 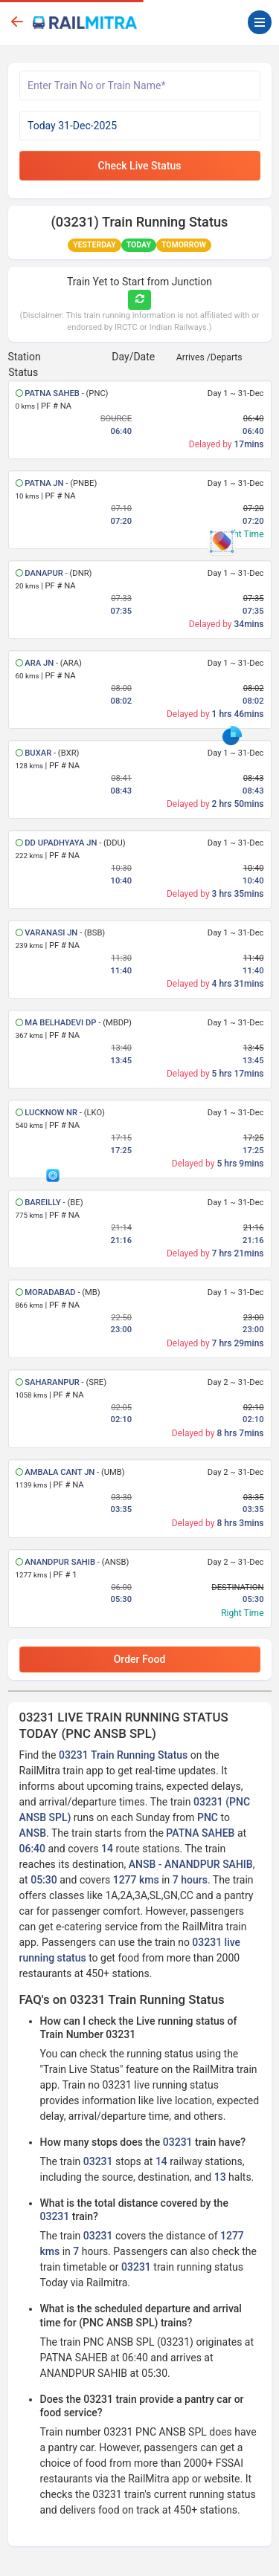 What do you see at coordinates (53, 1175) in the screenshot?
I see `open zen browser (twilight variant)` at bounding box center [53, 1175].